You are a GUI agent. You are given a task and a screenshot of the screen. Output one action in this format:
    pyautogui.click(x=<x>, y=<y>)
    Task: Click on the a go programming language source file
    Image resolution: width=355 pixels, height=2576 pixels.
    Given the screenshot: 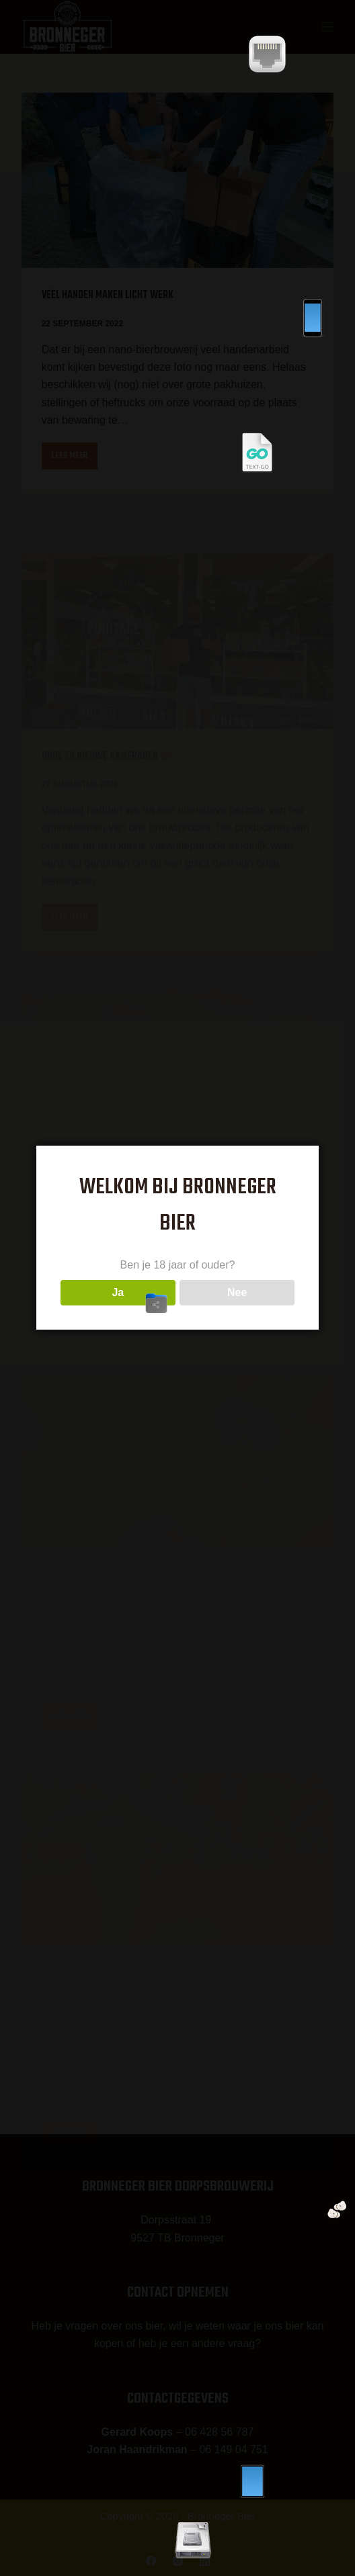 What is the action you would take?
    pyautogui.click(x=257, y=453)
    